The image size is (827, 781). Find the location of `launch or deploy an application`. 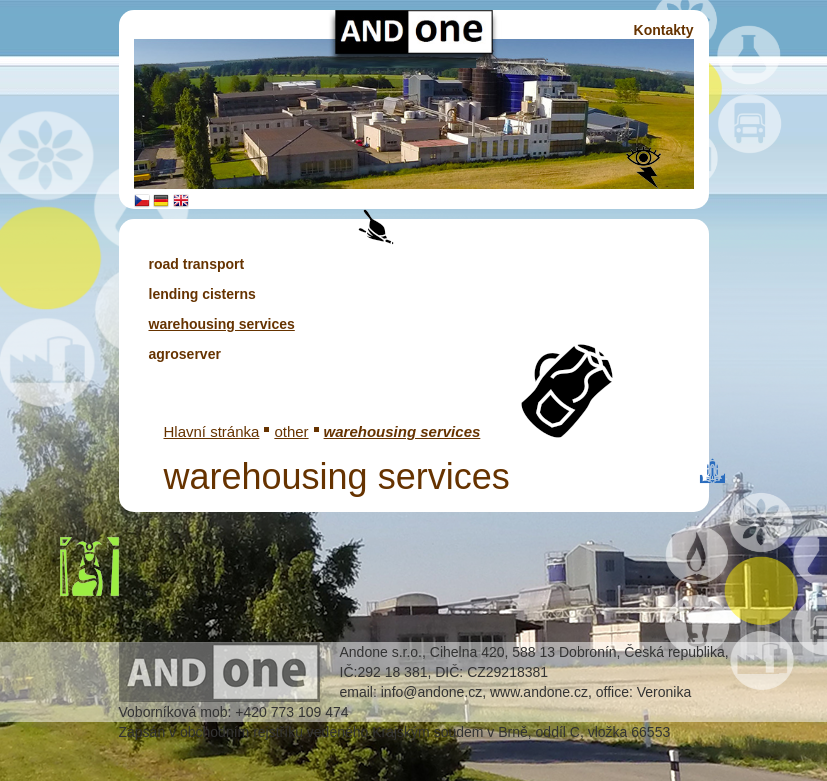

launch or deploy an application is located at coordinates (712, 470).